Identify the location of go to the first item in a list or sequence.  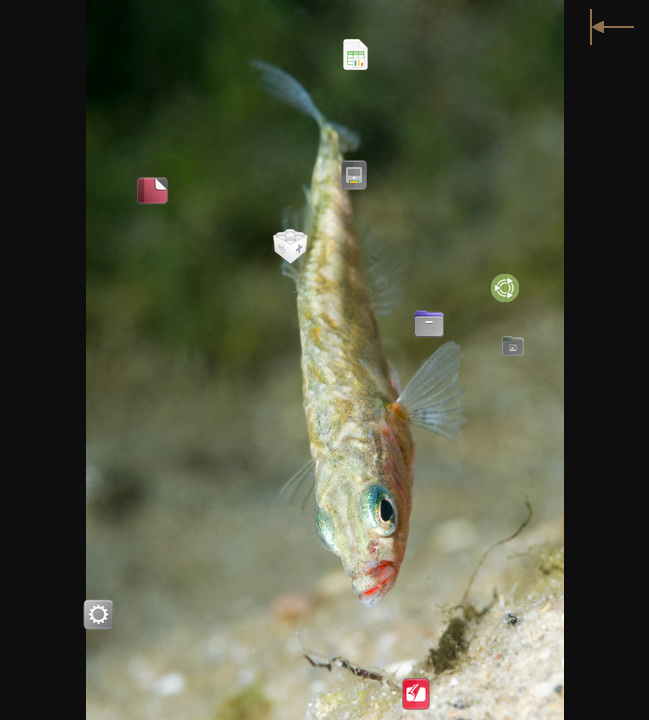
(612, 27).